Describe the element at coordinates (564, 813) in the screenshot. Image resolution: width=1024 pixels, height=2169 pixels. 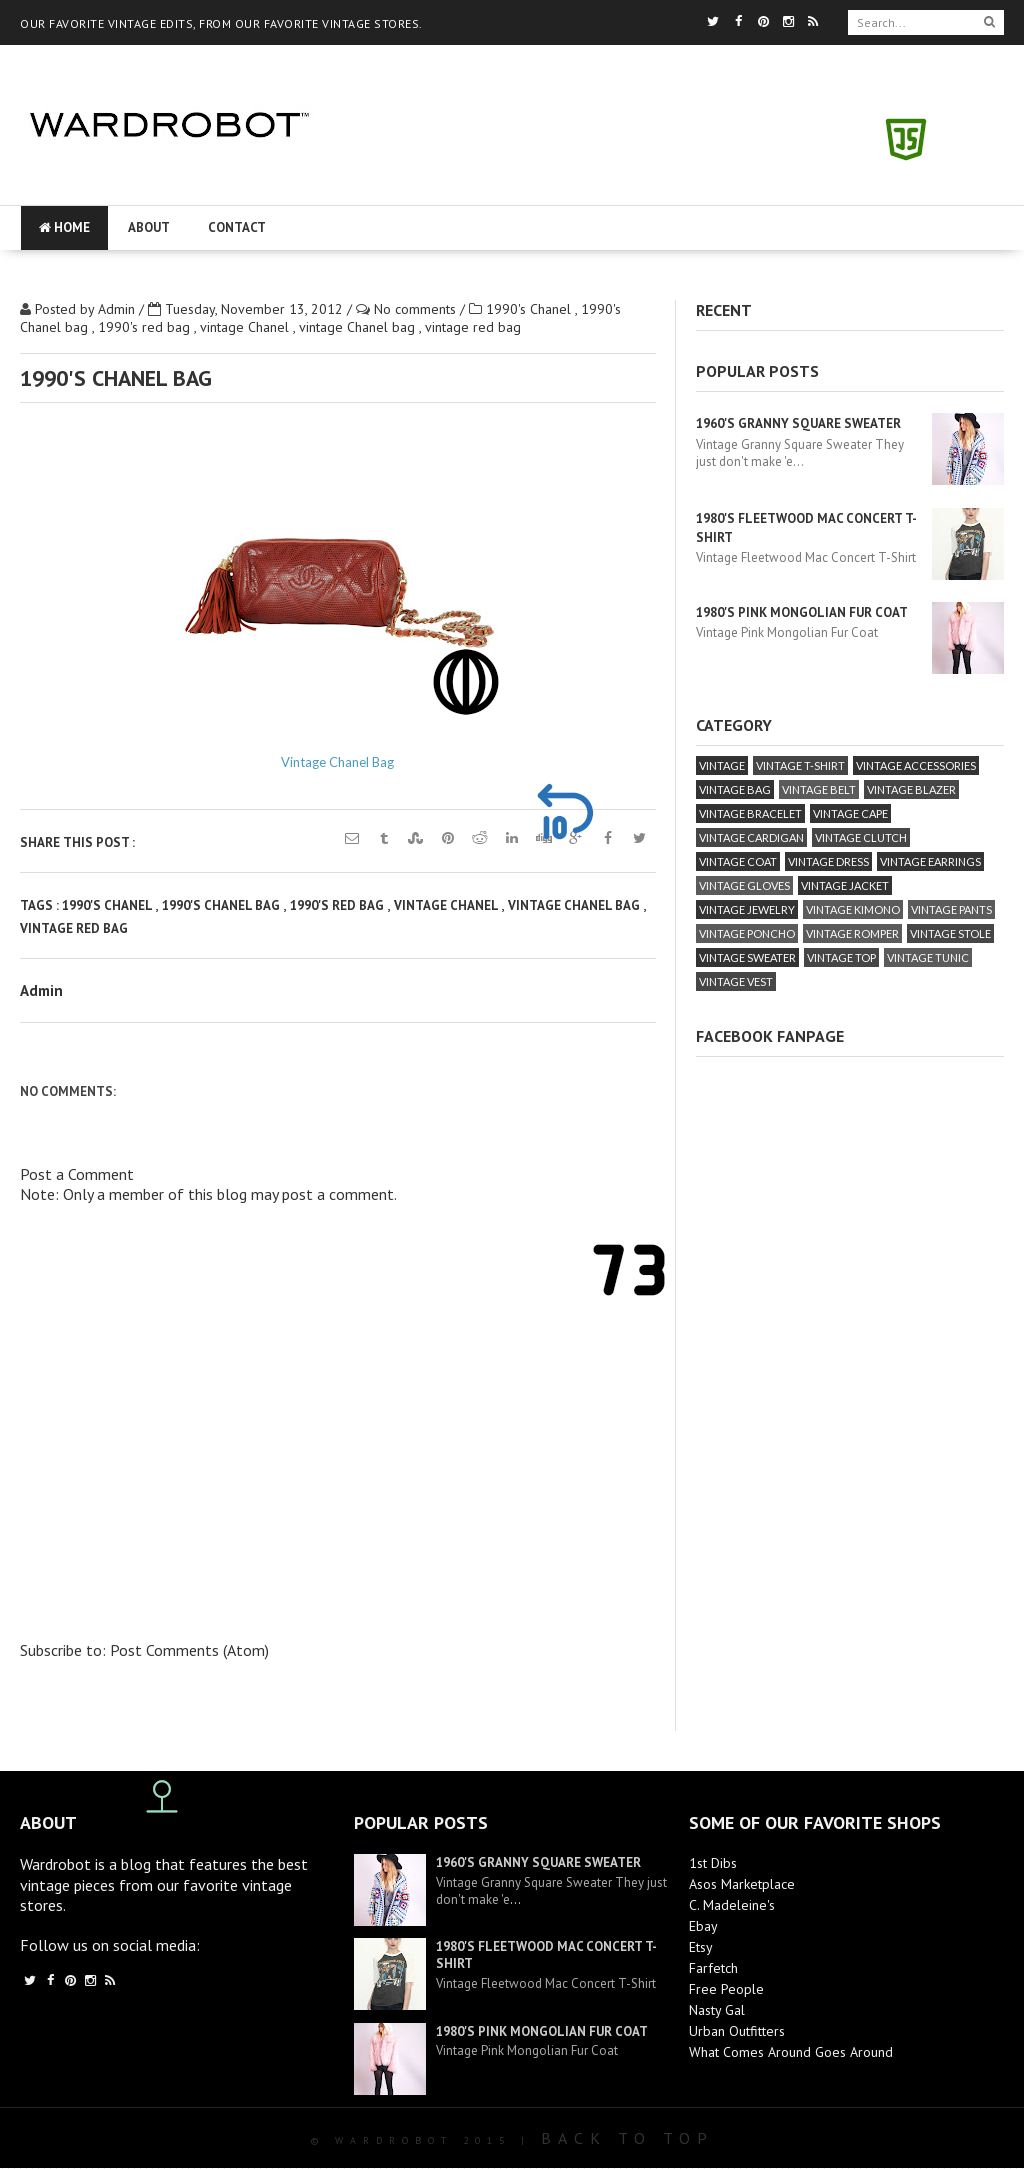
I see `skip backward 10 seconds` at that location.